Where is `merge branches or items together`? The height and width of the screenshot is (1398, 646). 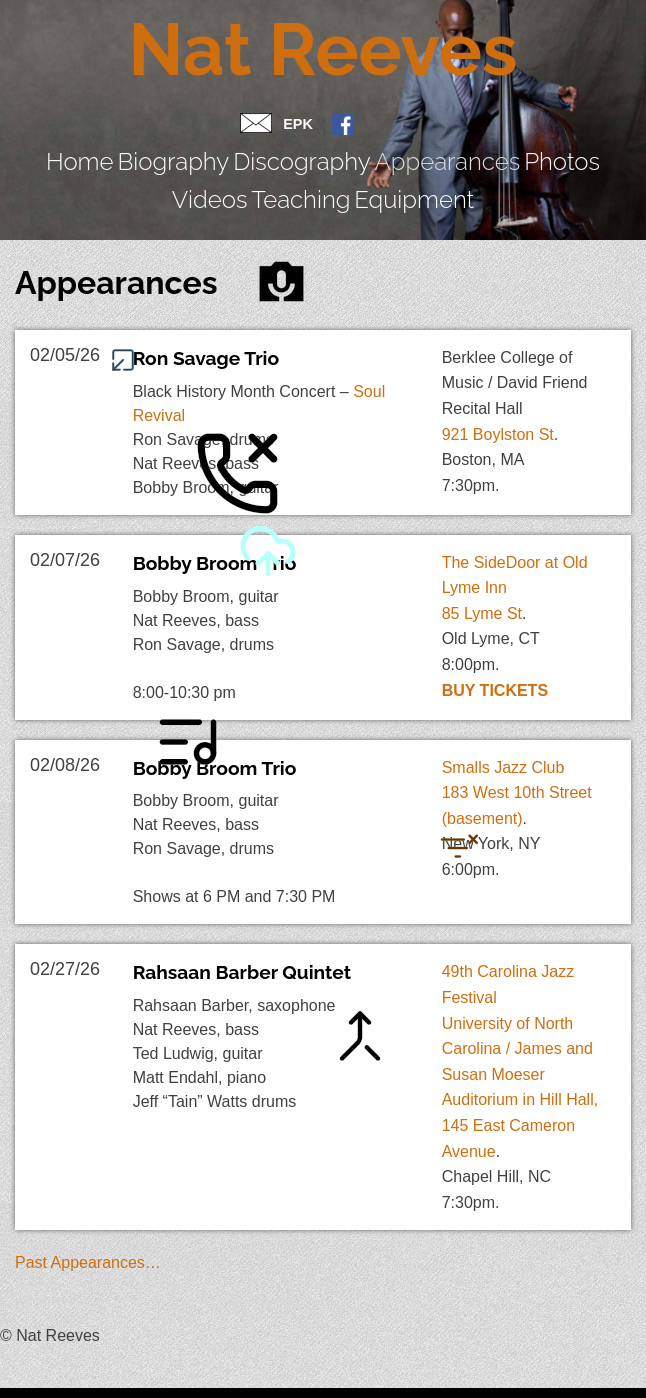 merge branches or items together is located at coordinates (360, 1036).